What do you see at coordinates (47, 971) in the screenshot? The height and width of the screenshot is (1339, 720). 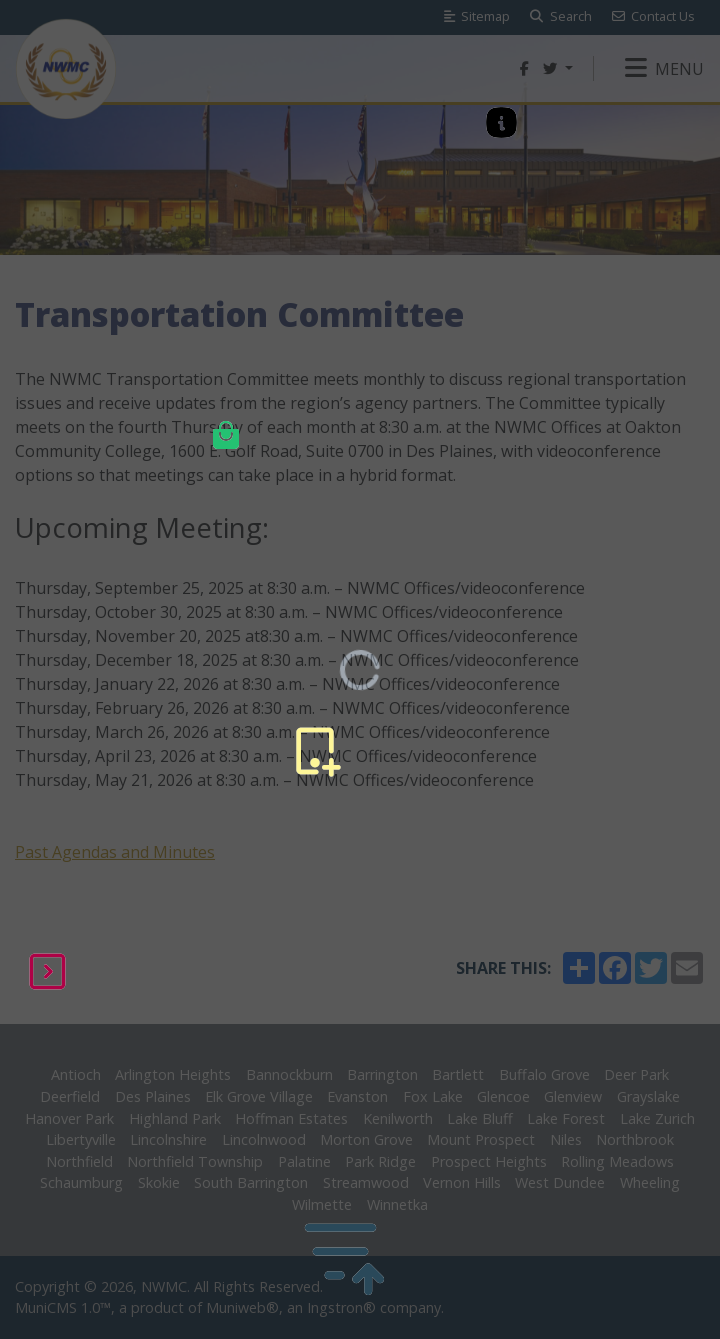 I see `navigate to the next item or page` at bounding box center [47, 971].